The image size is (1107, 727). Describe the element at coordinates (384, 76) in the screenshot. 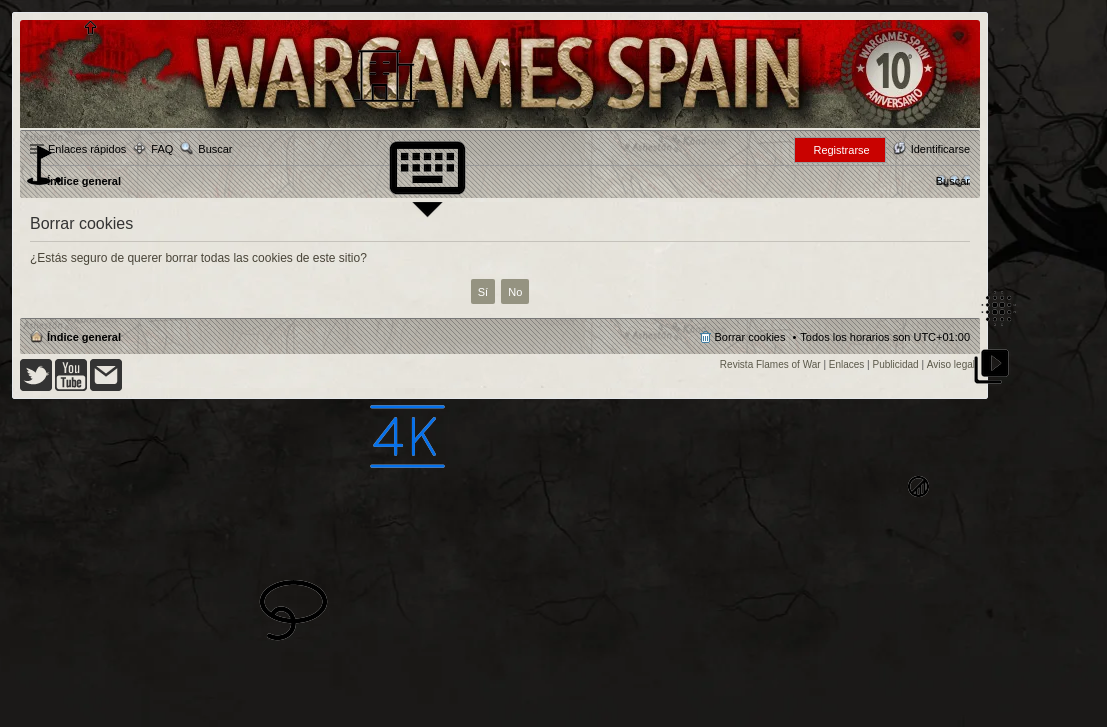

I see `view office or workplace location` at that location.